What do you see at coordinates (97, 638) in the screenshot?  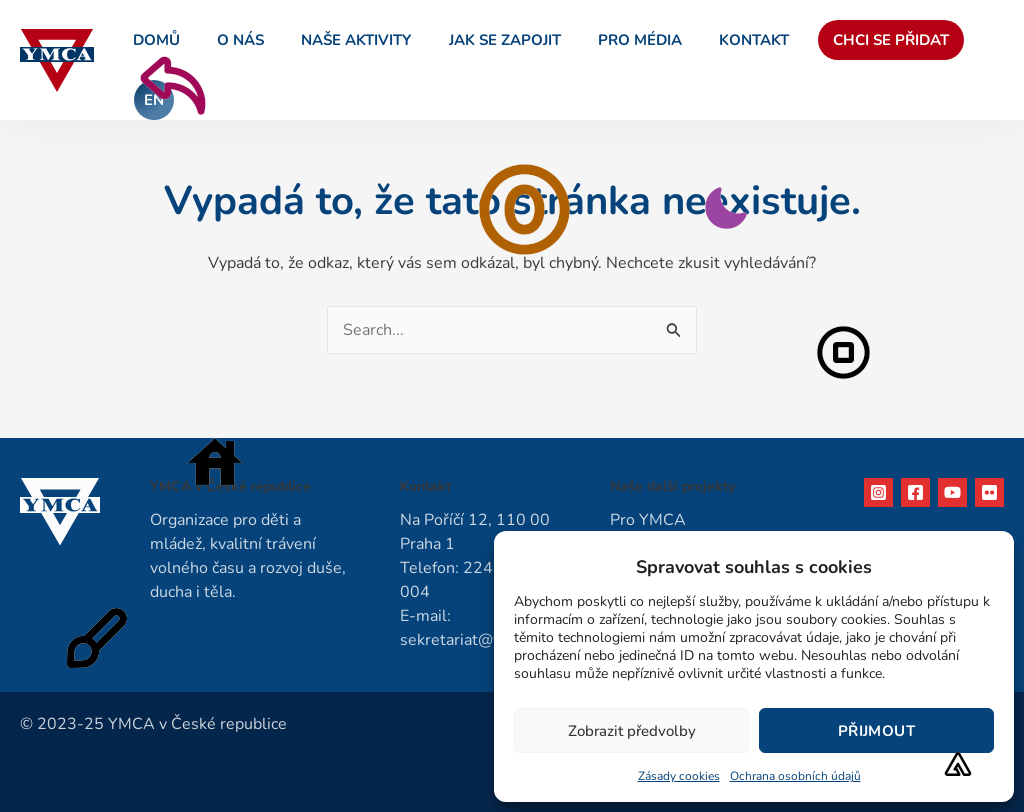 I see `access drawing or painting tools` at bounding box center [97, 638].